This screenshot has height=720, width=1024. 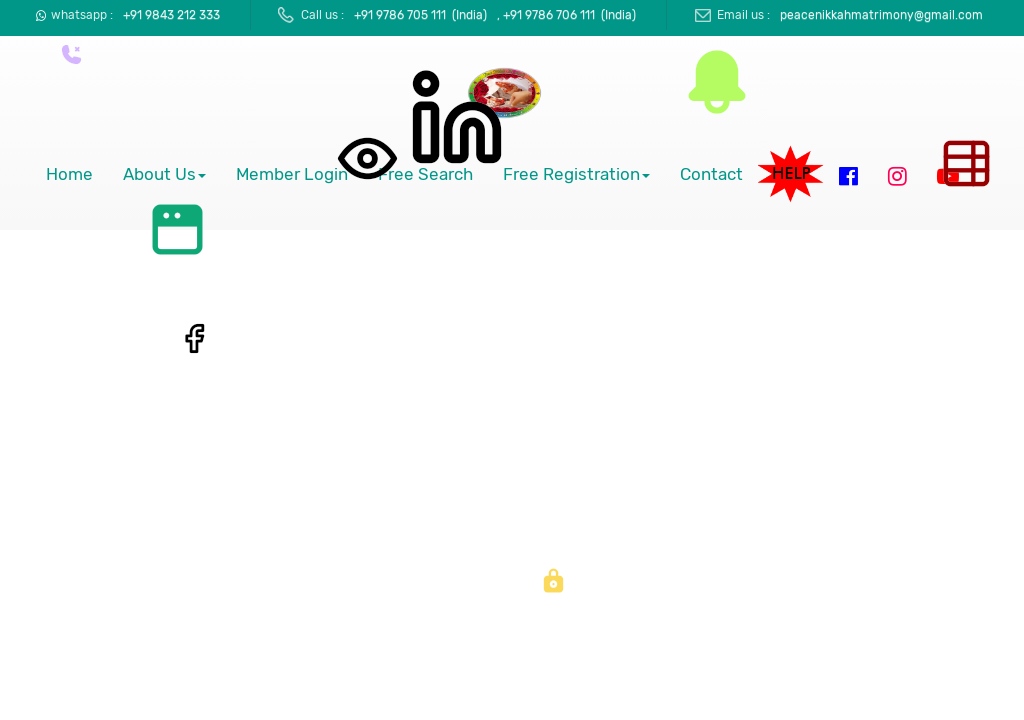 What do you see at coordinates (177, 229) in the screenshot?
I see `open web browser` at bounding box center [177, 229].